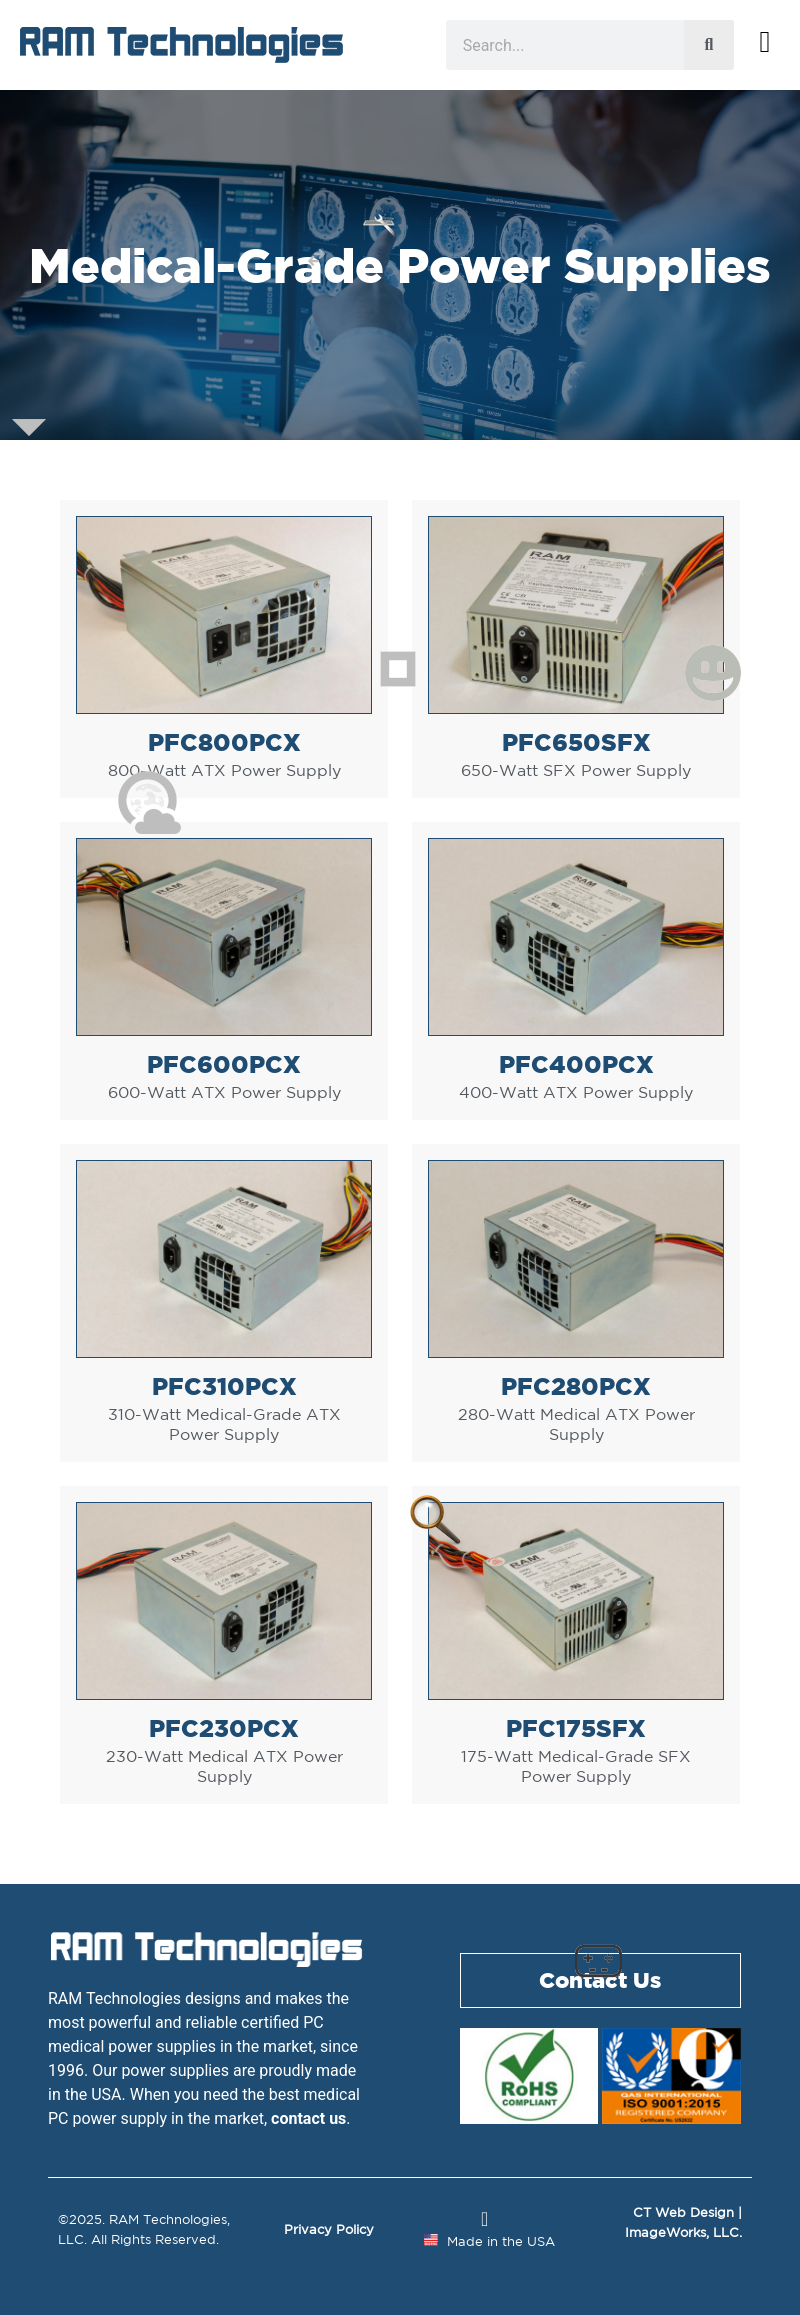 This screenshot has height=2315, width=800. What do you see at coordinates (435, 1520) in the screenshot?
I see `search your system or files` at bounding box center [435, 1520].